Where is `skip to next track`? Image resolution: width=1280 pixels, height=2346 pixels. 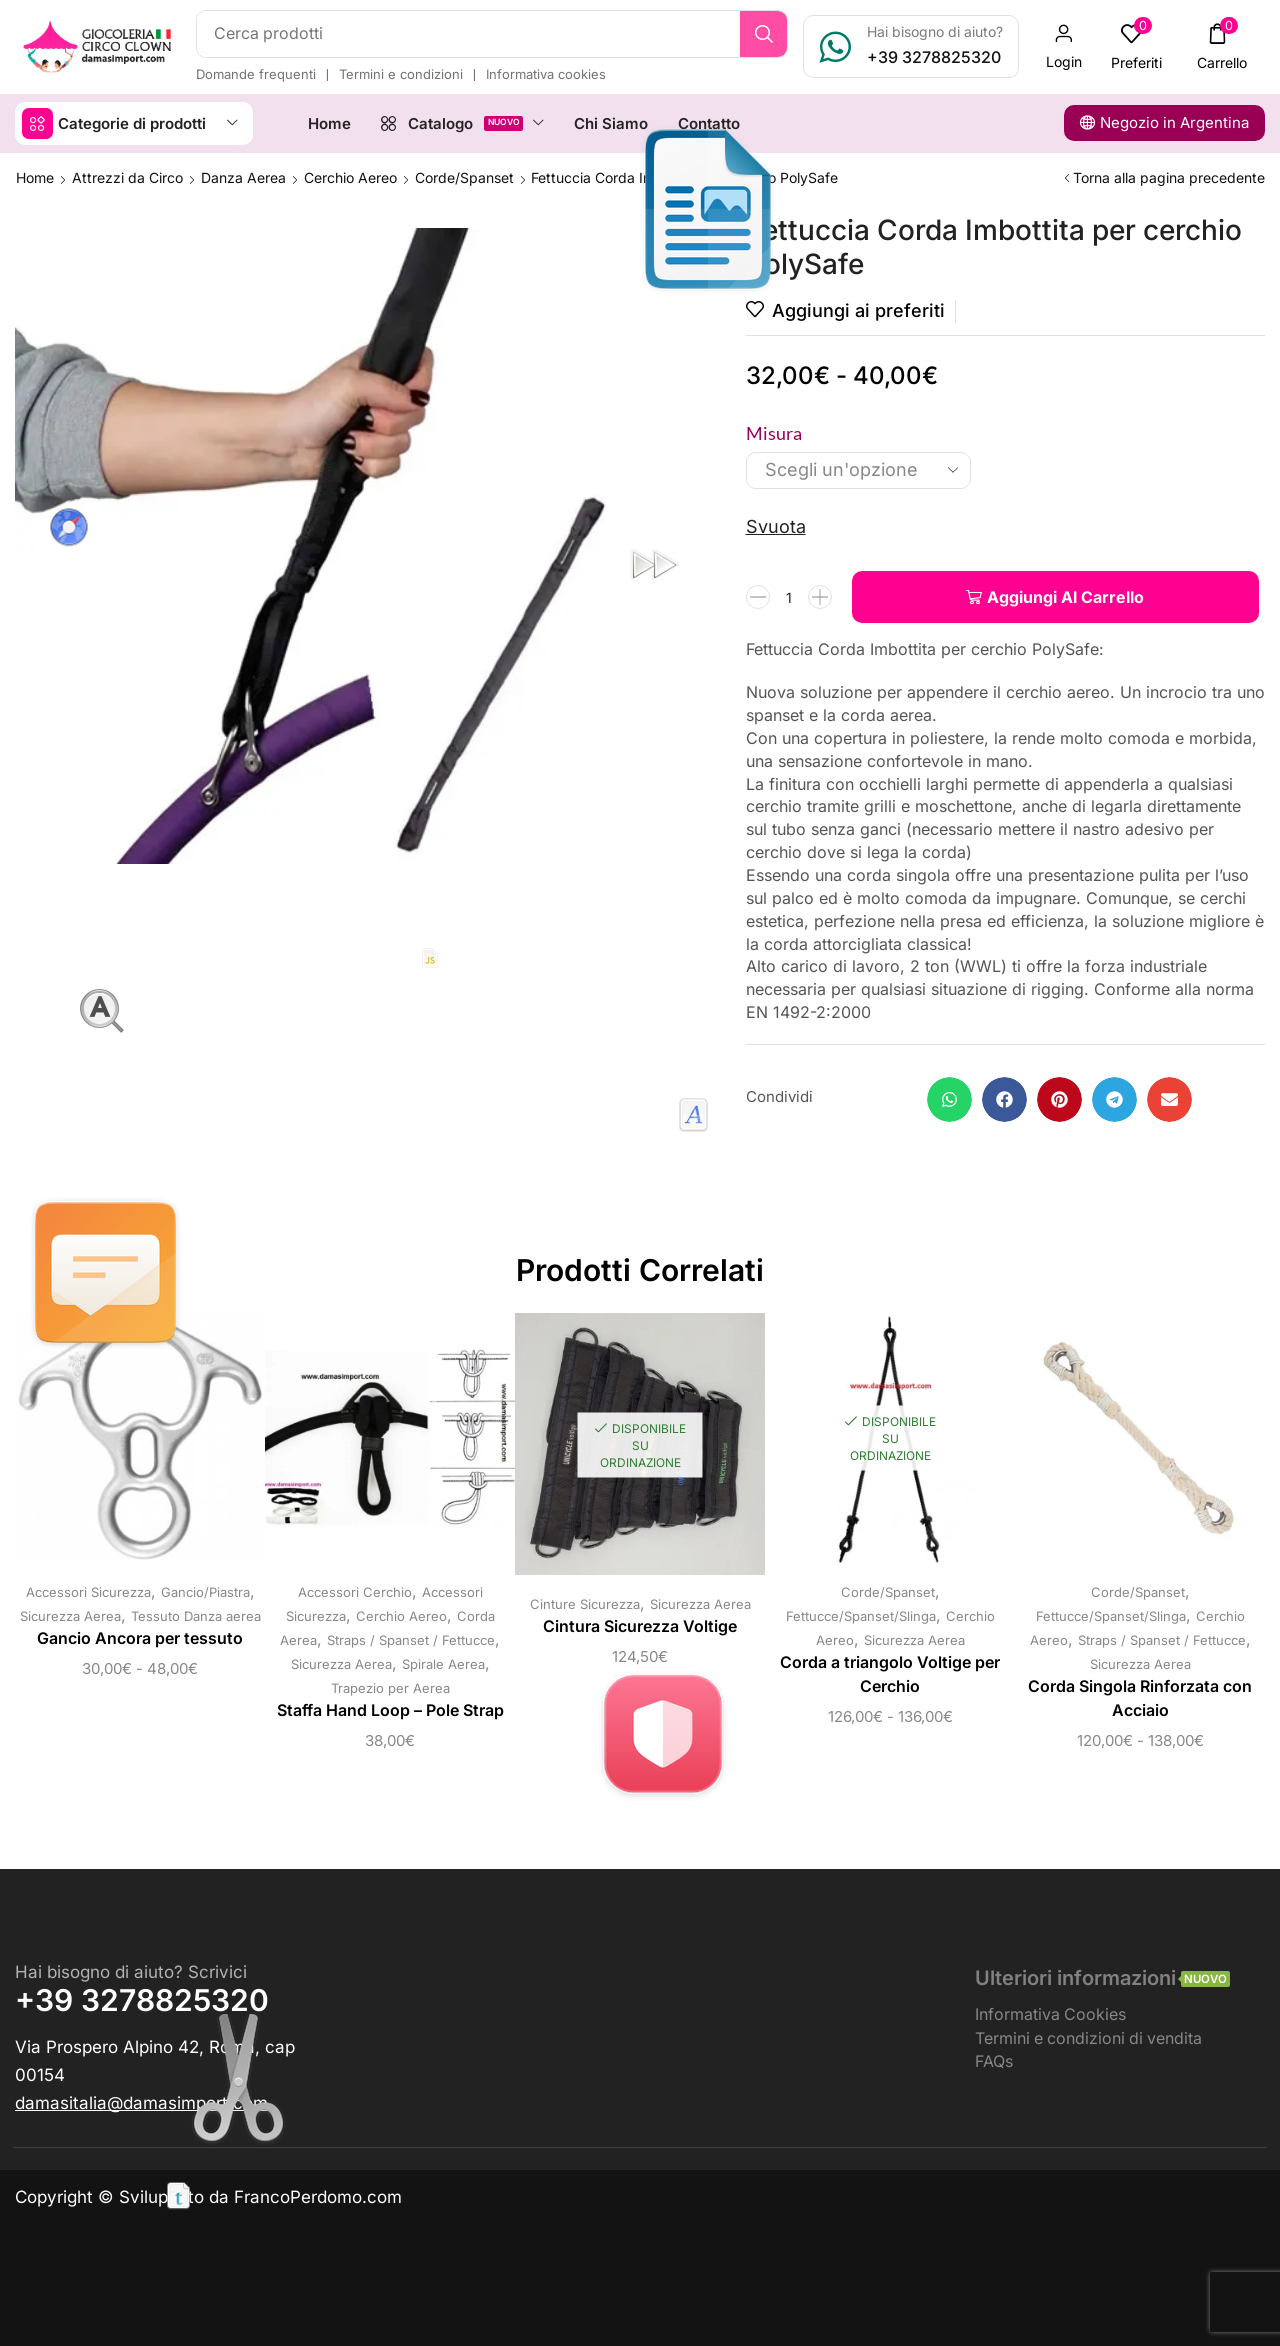
skip to next track is located at coordinates (654, 565).